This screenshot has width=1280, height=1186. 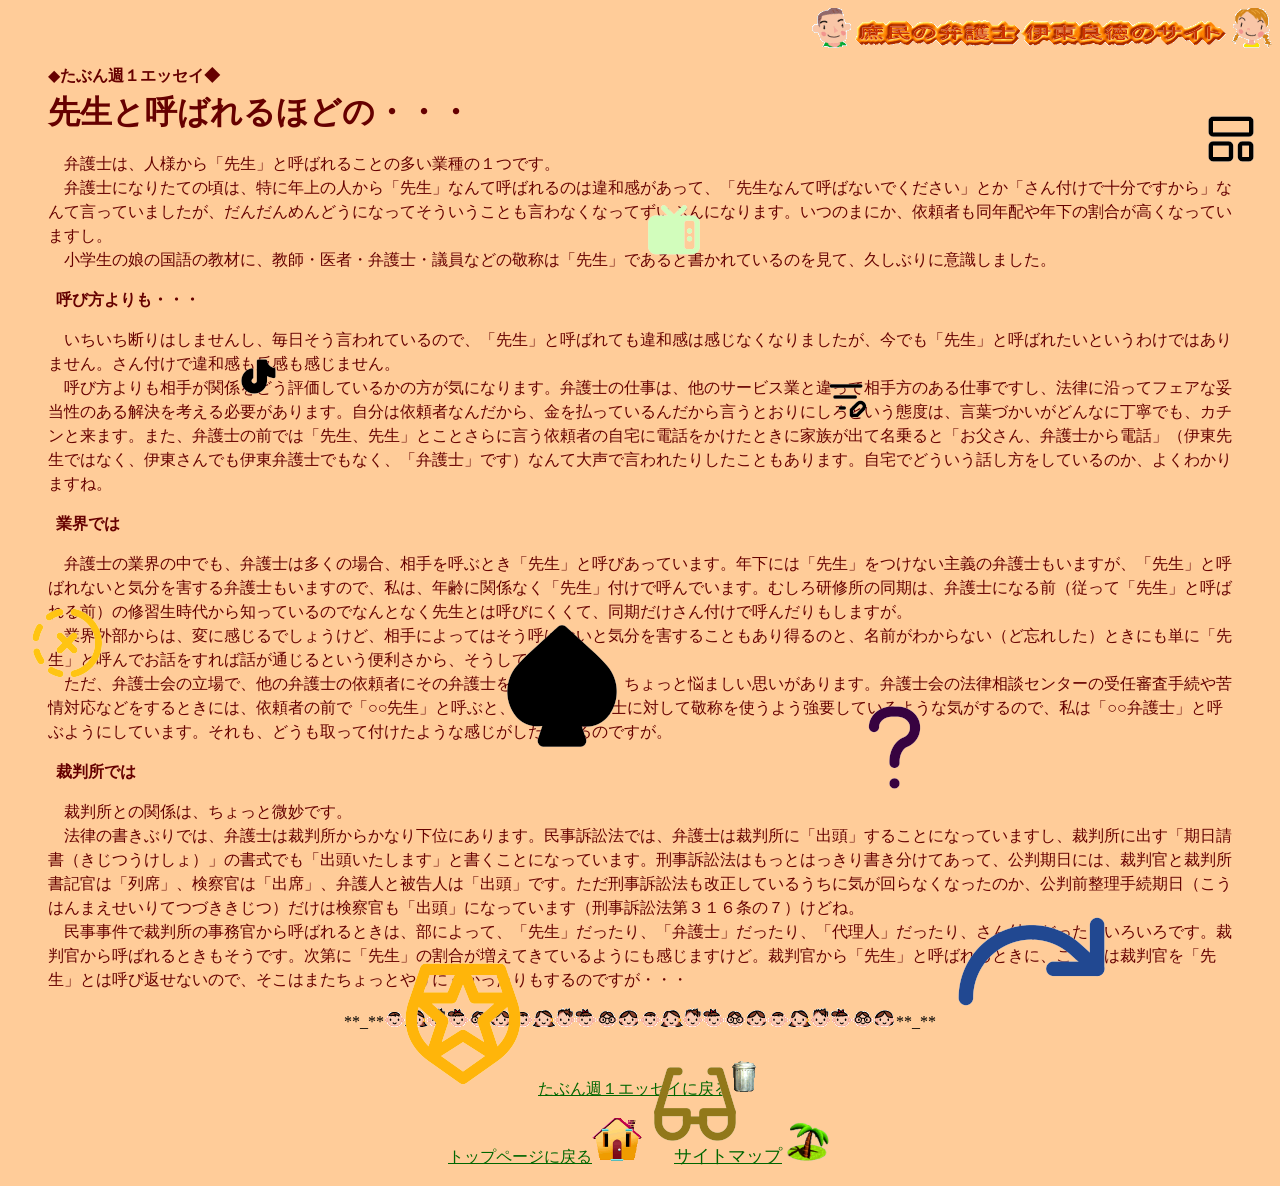 What do you see at coordinates (258, 376) in the screenshot?
I see `open TikTok app` at bounding box center [258, 376].